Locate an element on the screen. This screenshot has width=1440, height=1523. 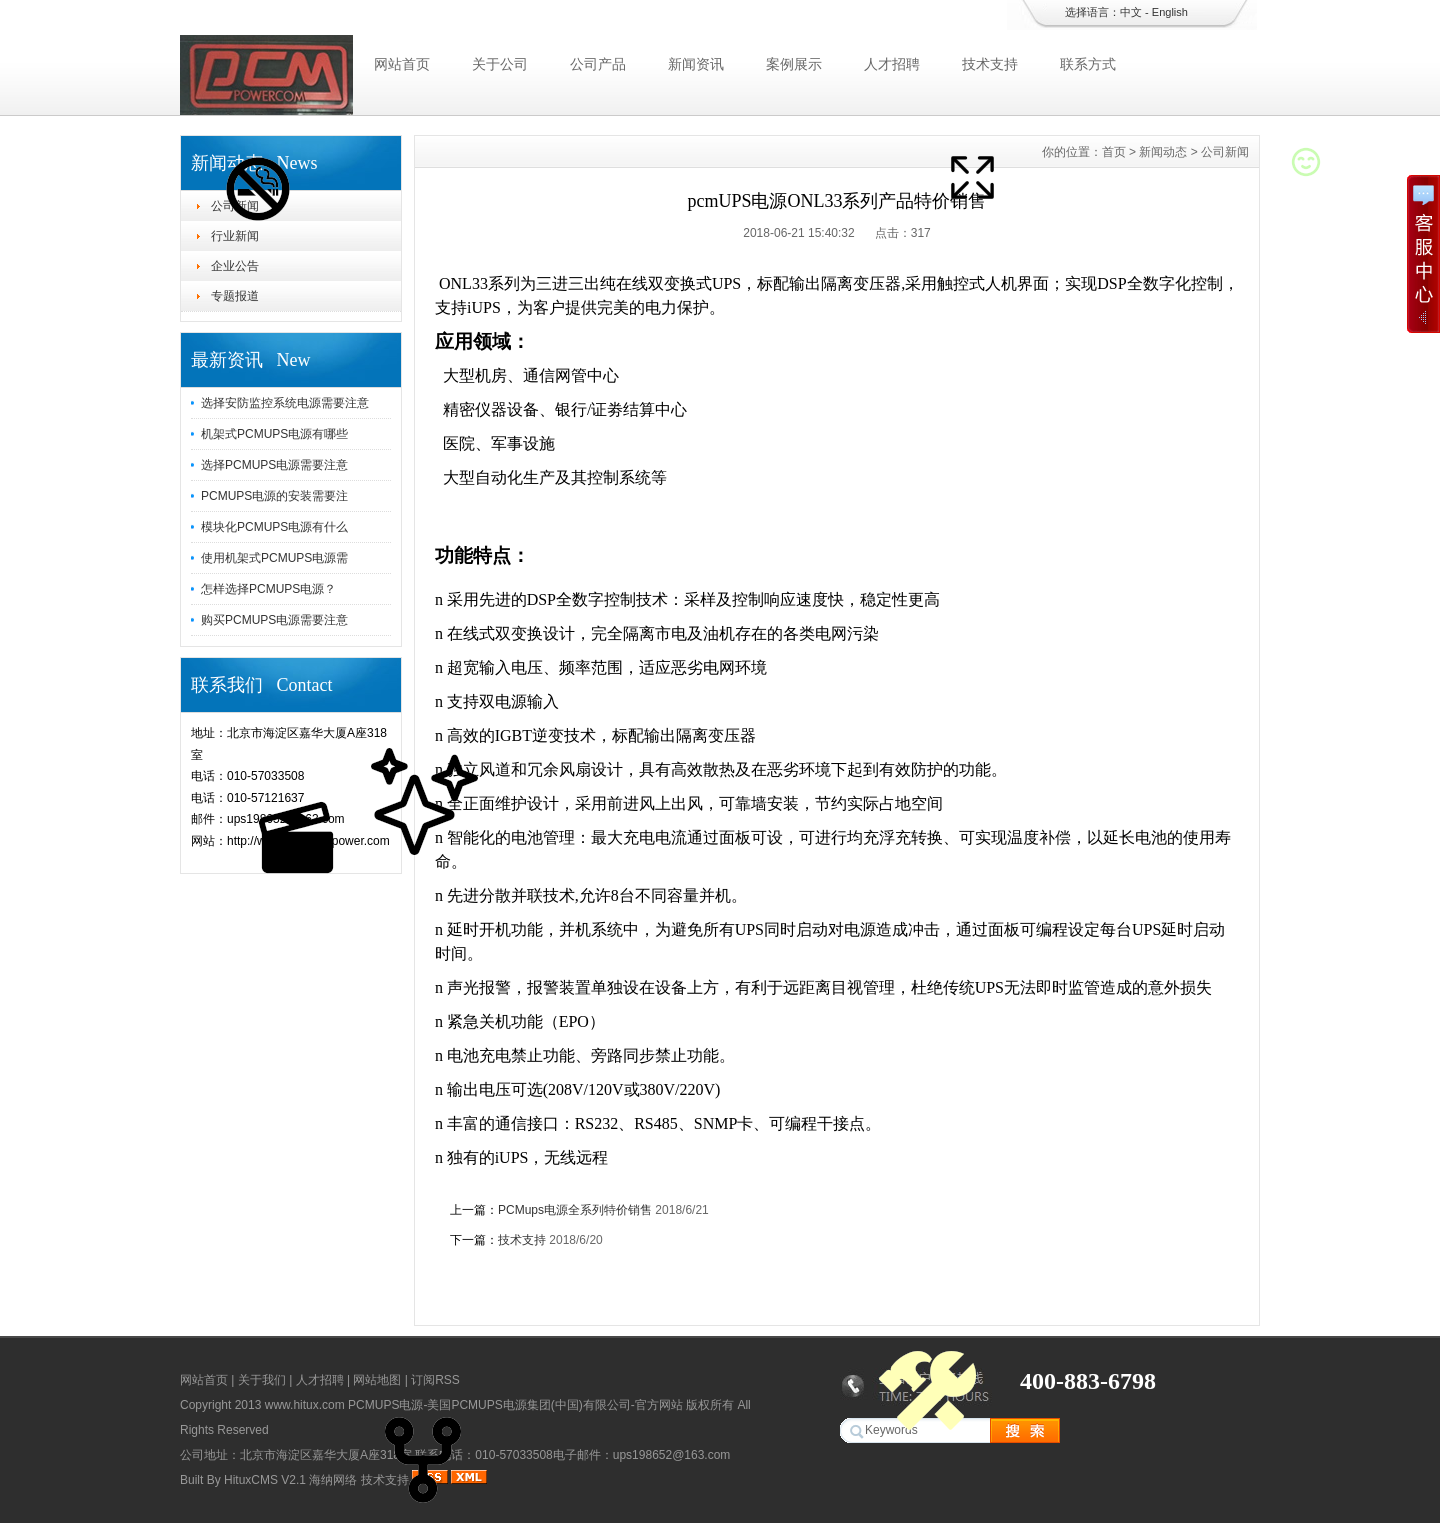
indicates a no smoking zone or policy is located at coordinates (258, 189).